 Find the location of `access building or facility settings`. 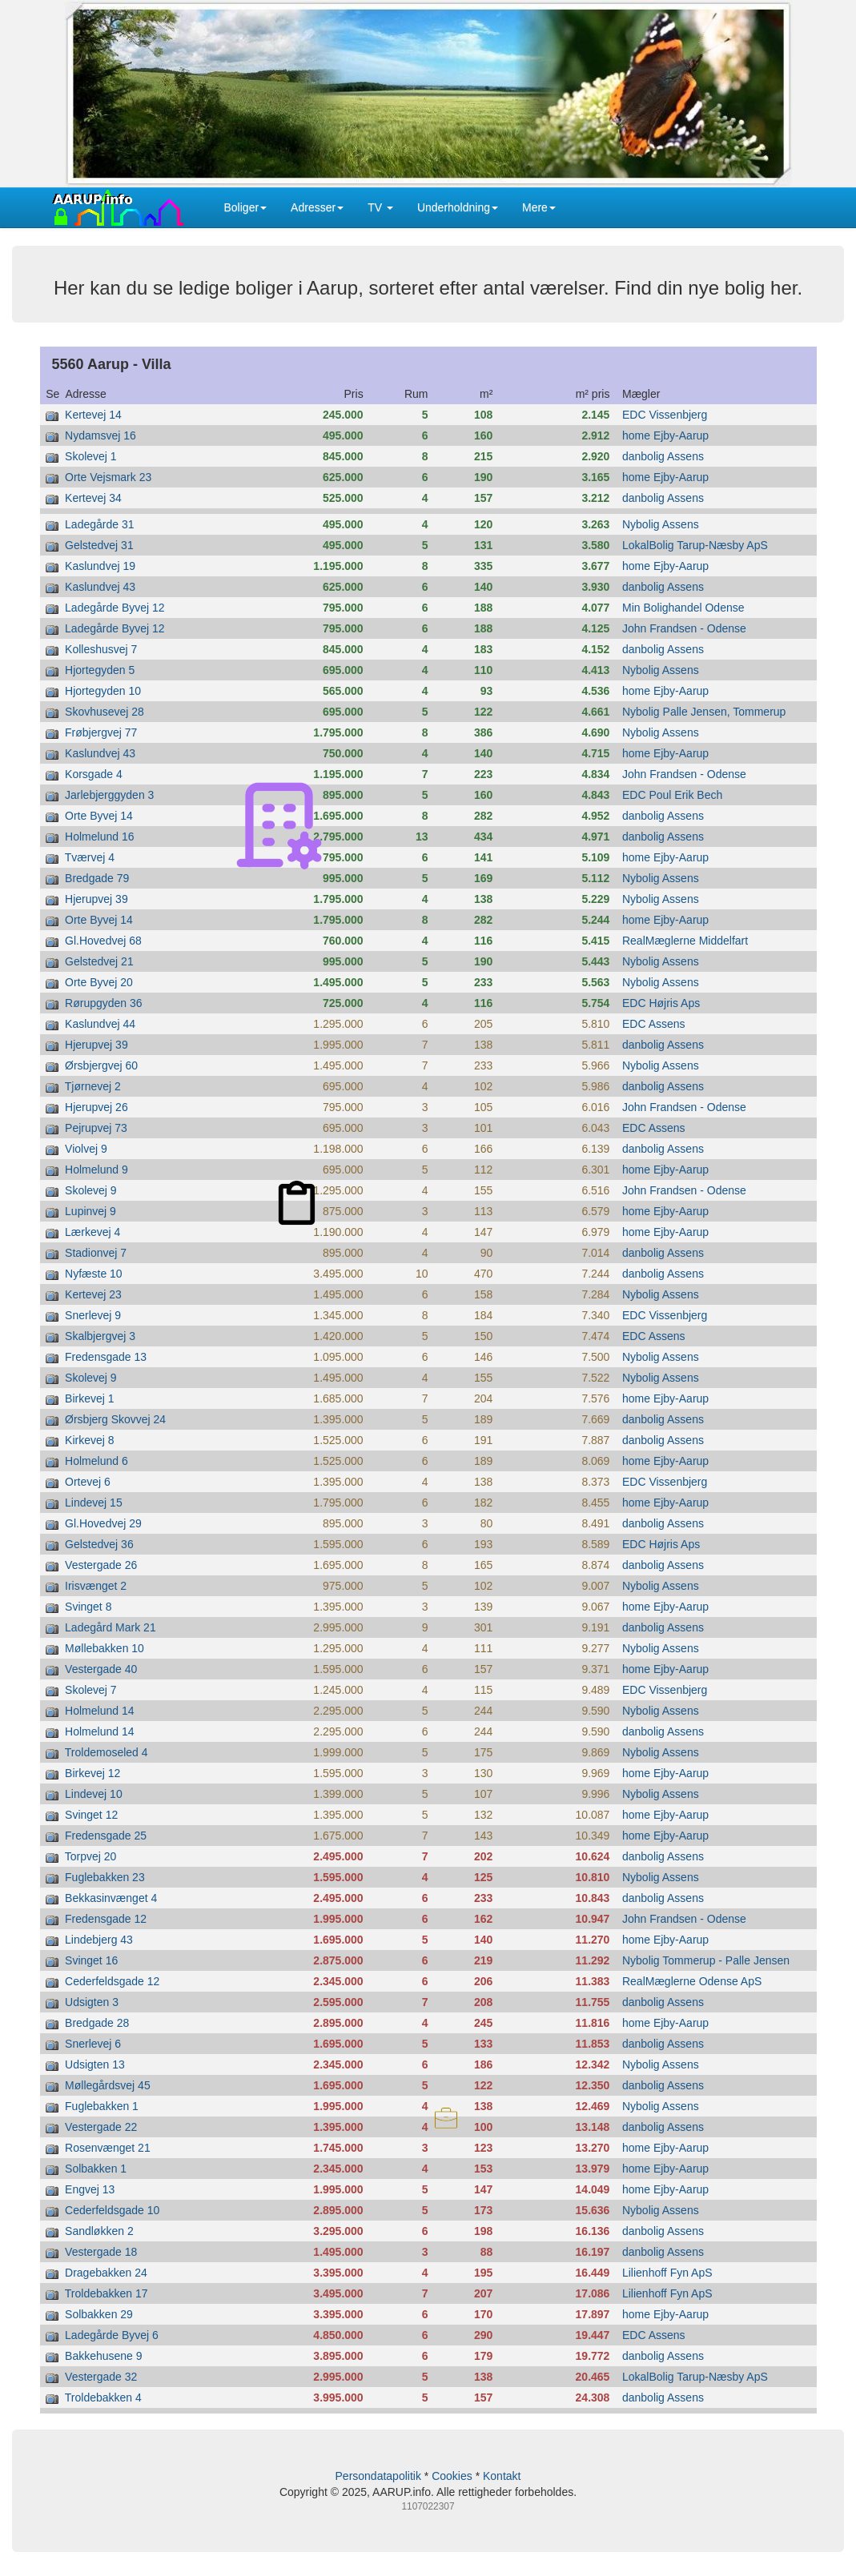

access building or facility settings is located at coordinates (279, 825).